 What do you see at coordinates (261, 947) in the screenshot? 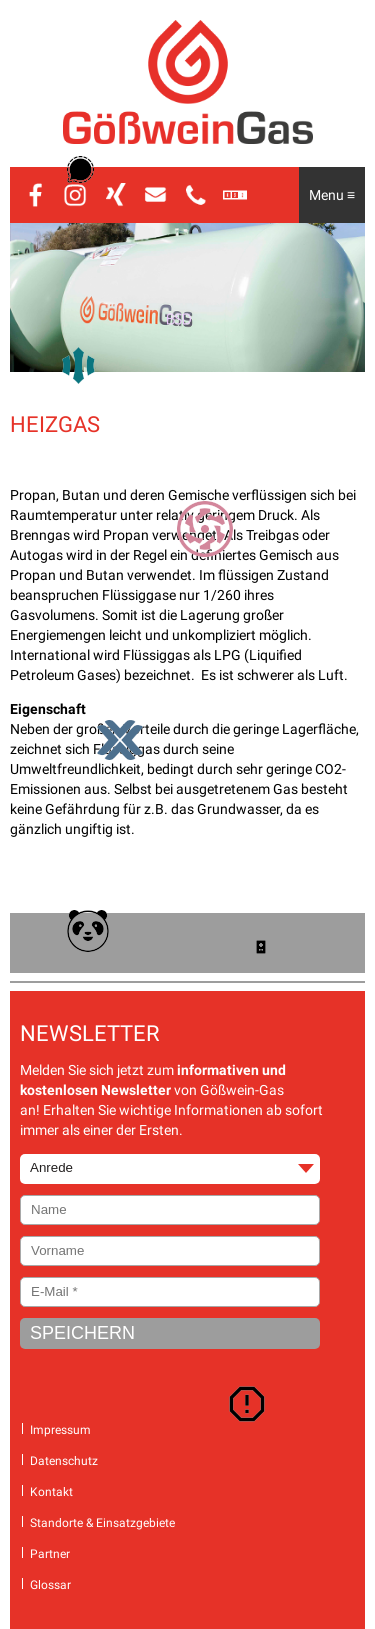
I see `access remote control functionality` at bounding box center [261, 947].